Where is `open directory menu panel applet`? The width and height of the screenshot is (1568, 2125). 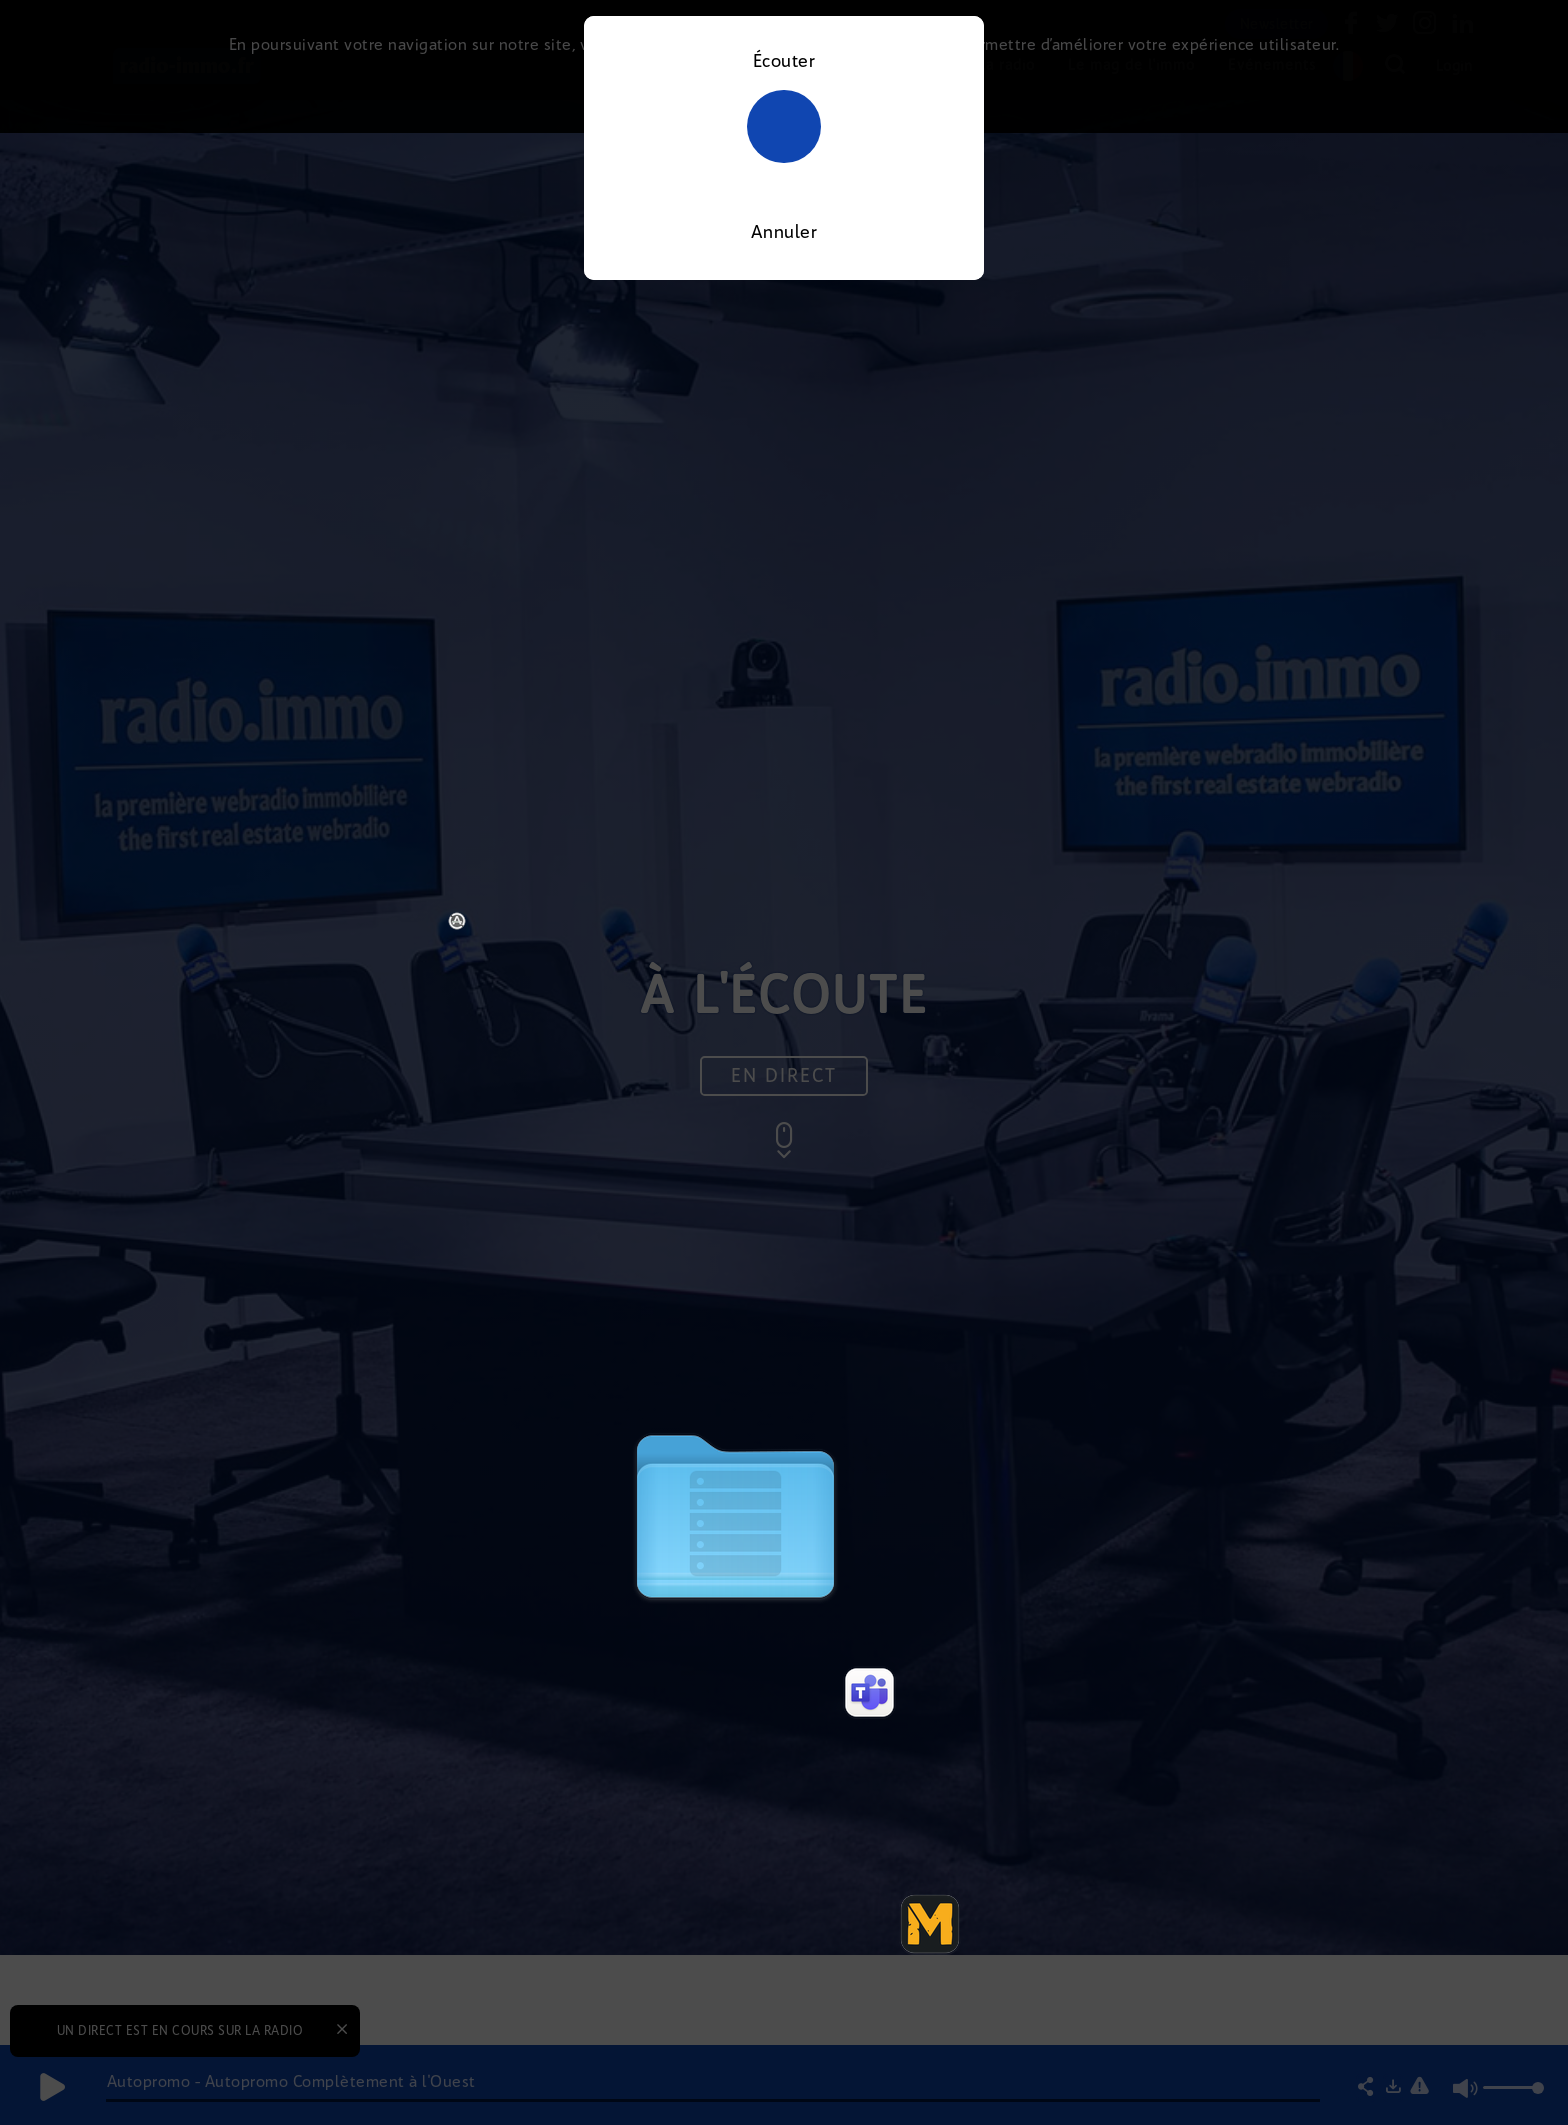
open directory menu panel applet is located at coordinates (735, 1516).